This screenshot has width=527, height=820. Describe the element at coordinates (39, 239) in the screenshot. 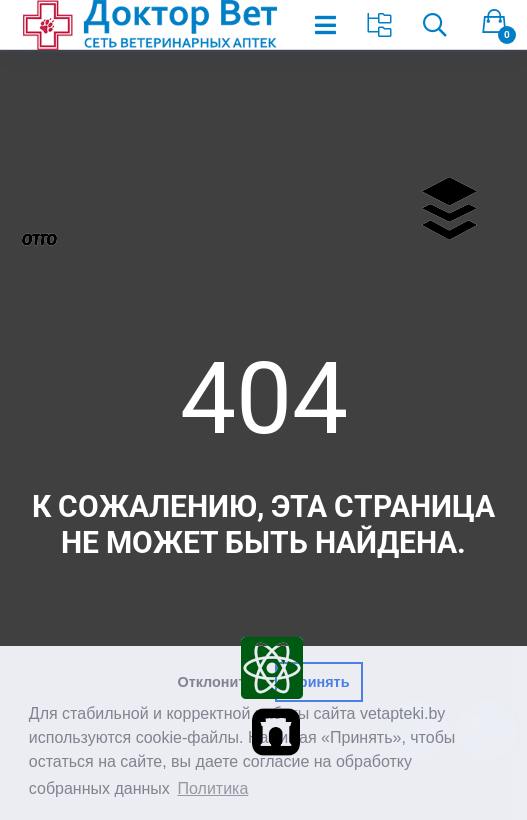

I see `visit the OTTO online shopping platform` at that location.